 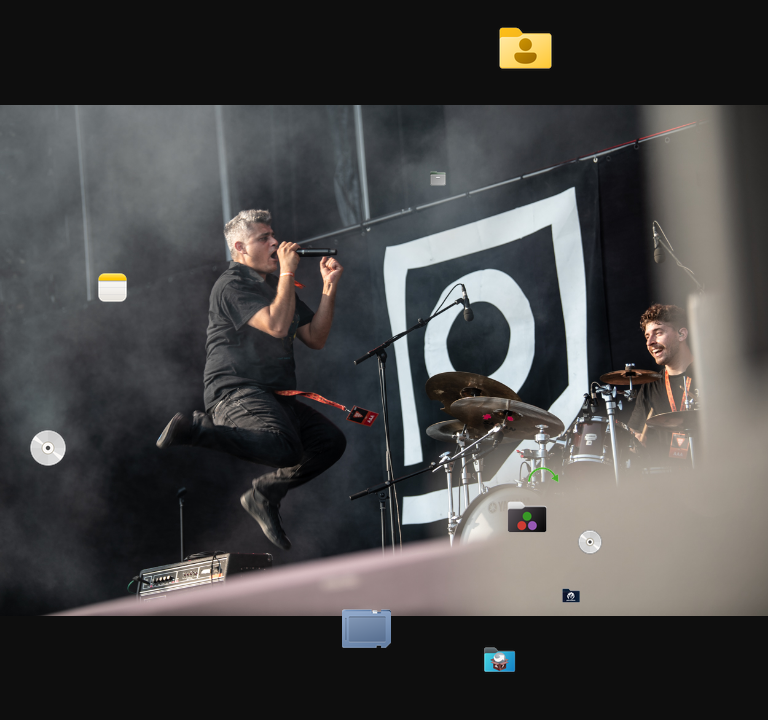 I want to click on open julia programming language project folder, so click(x=527, y=518).